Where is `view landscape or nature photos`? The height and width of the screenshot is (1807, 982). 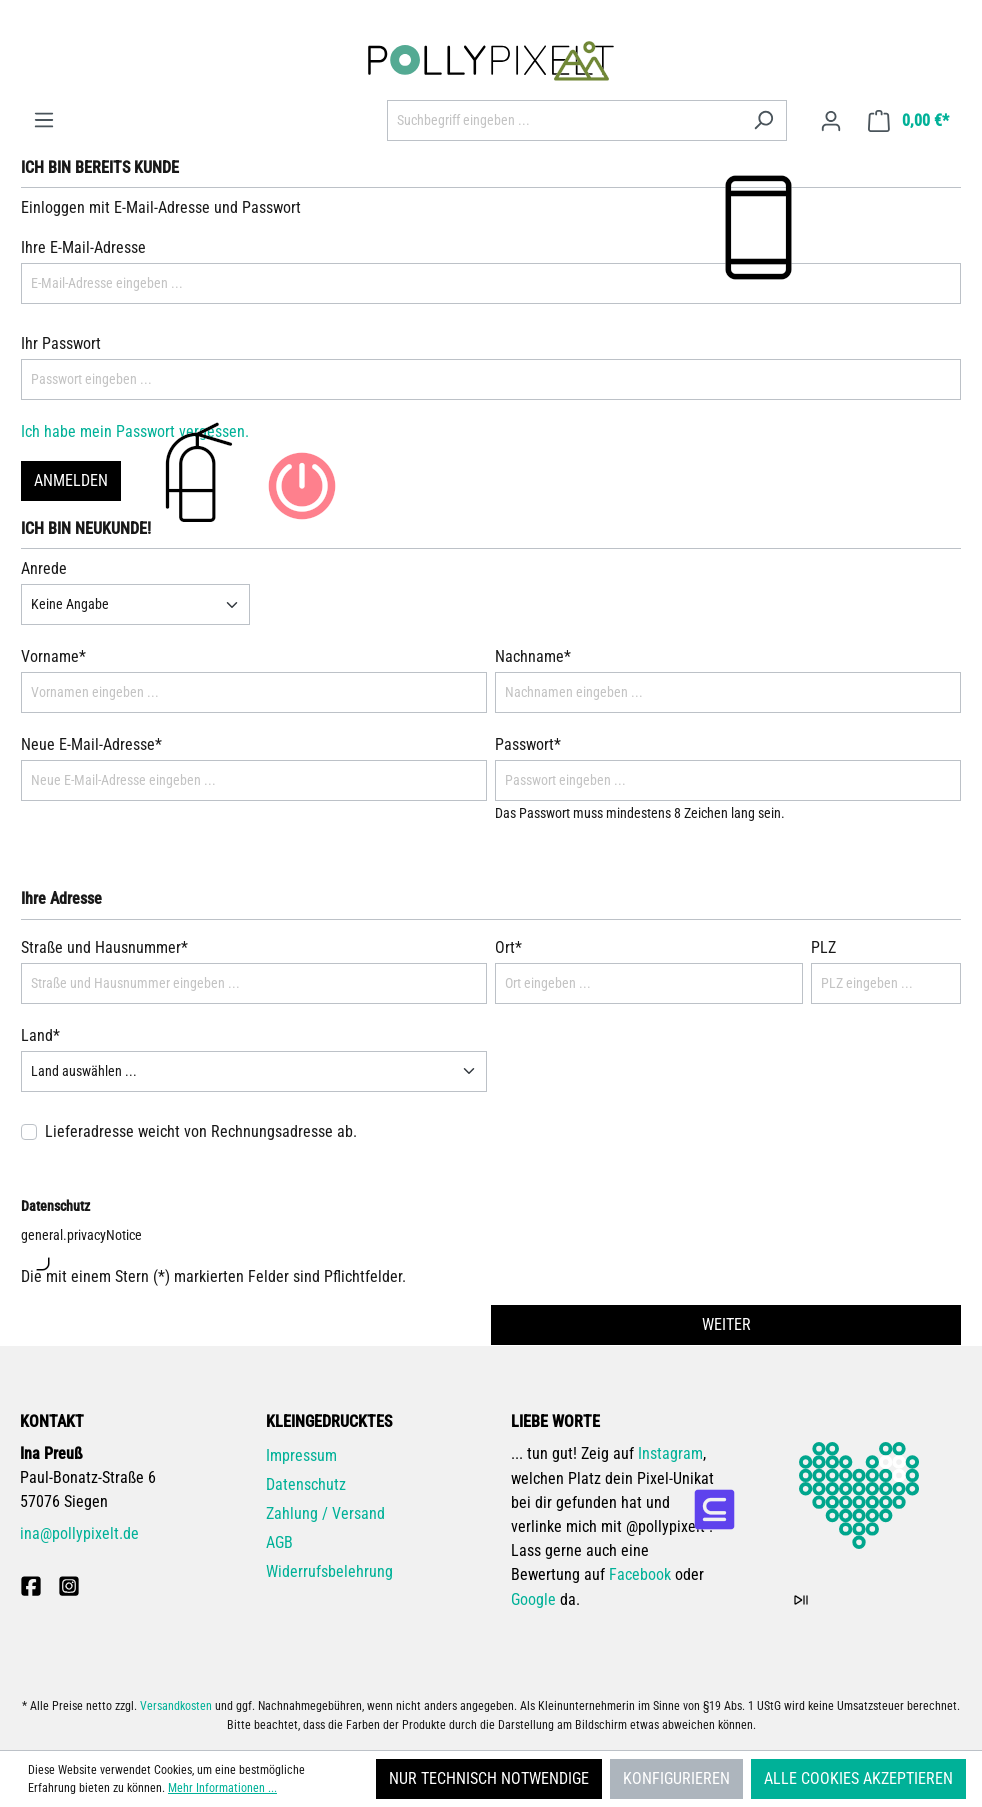 view landscape or nature photos is located at coordinates (581, 63).